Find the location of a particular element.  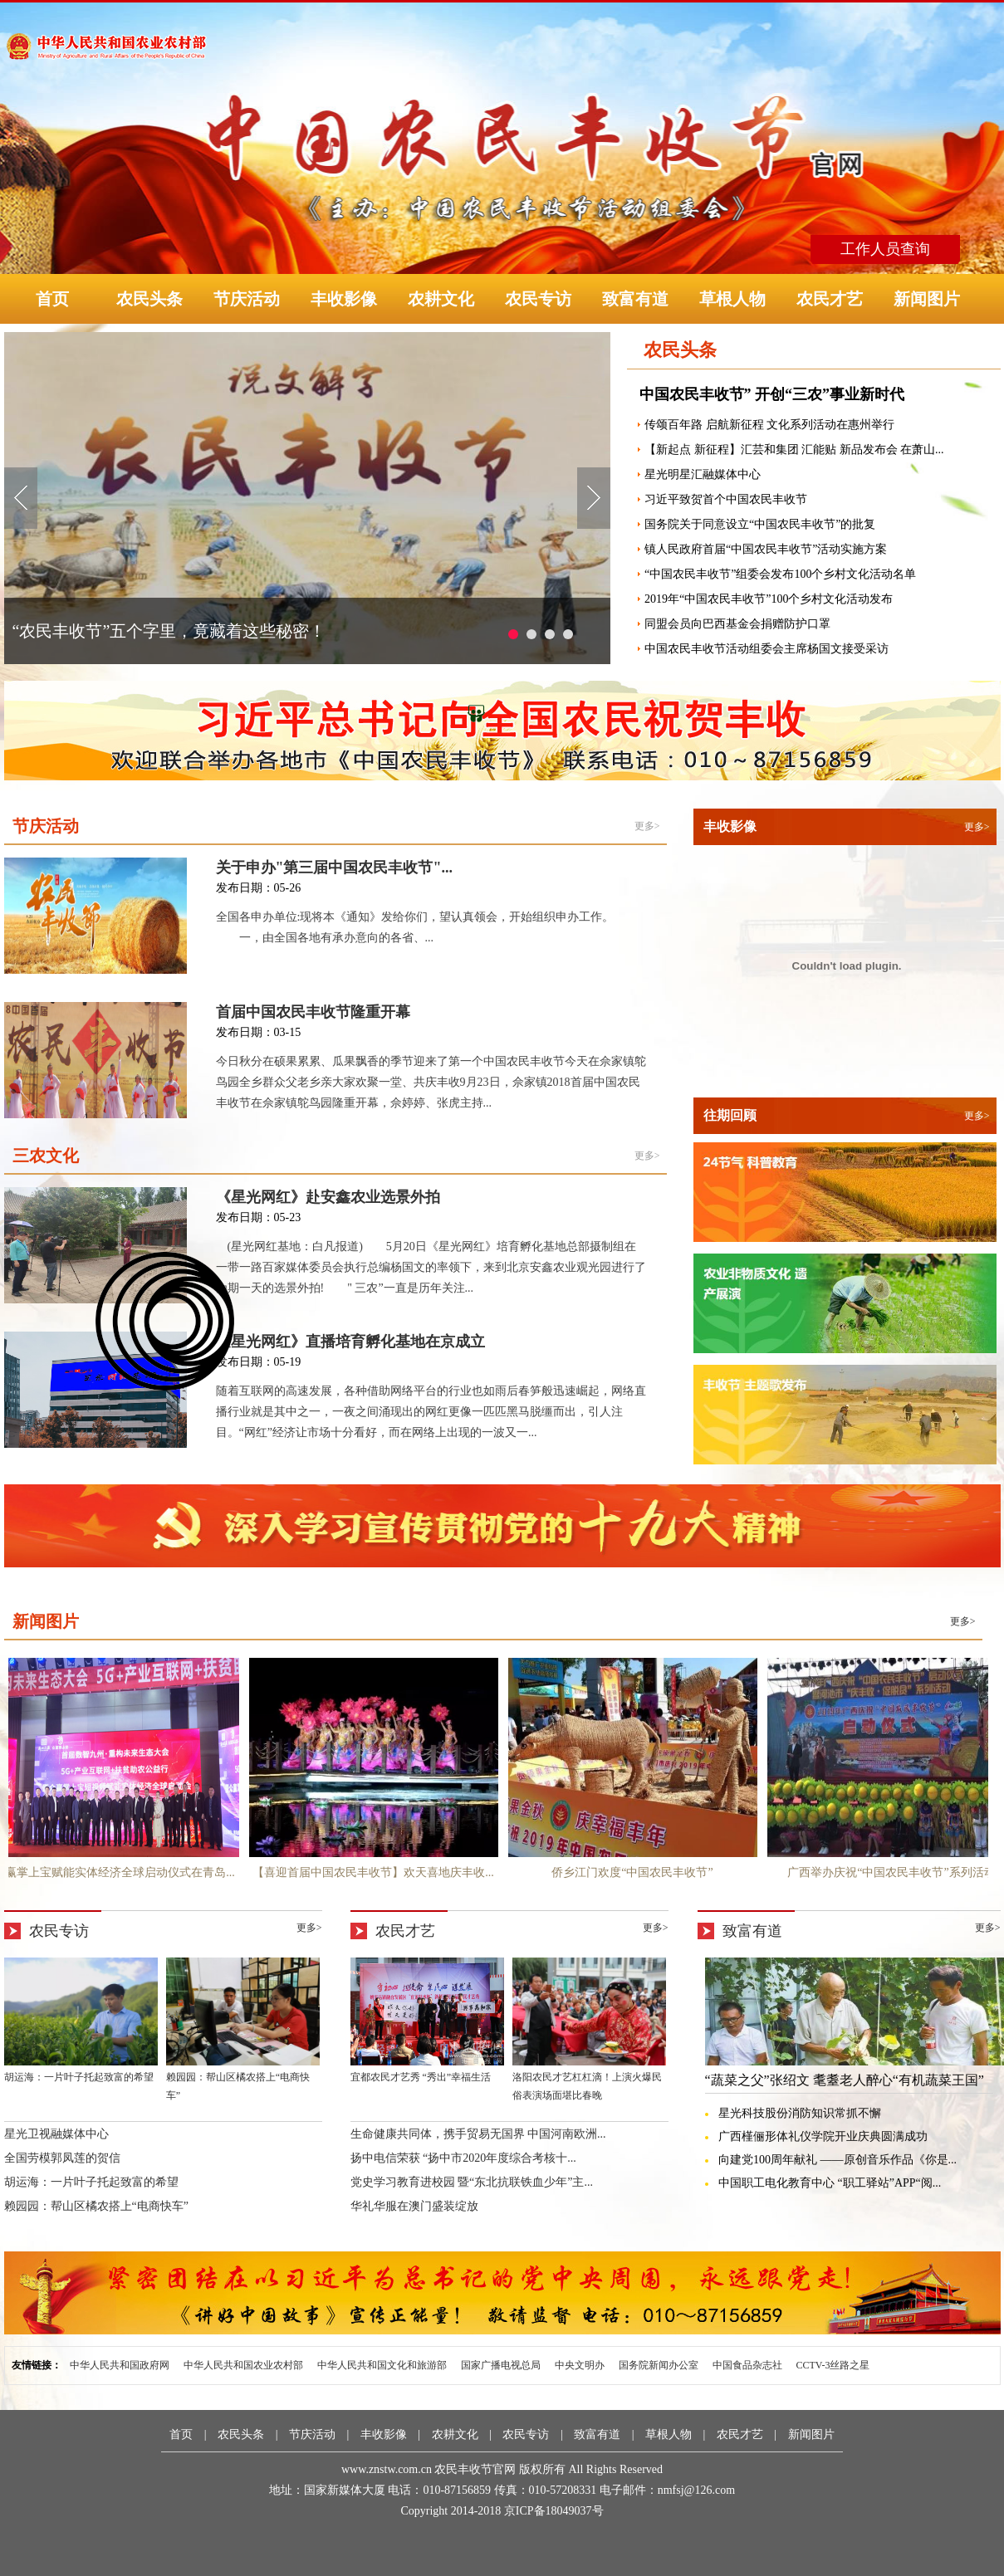

open photobucket app is located at coordinates (164, 1321).